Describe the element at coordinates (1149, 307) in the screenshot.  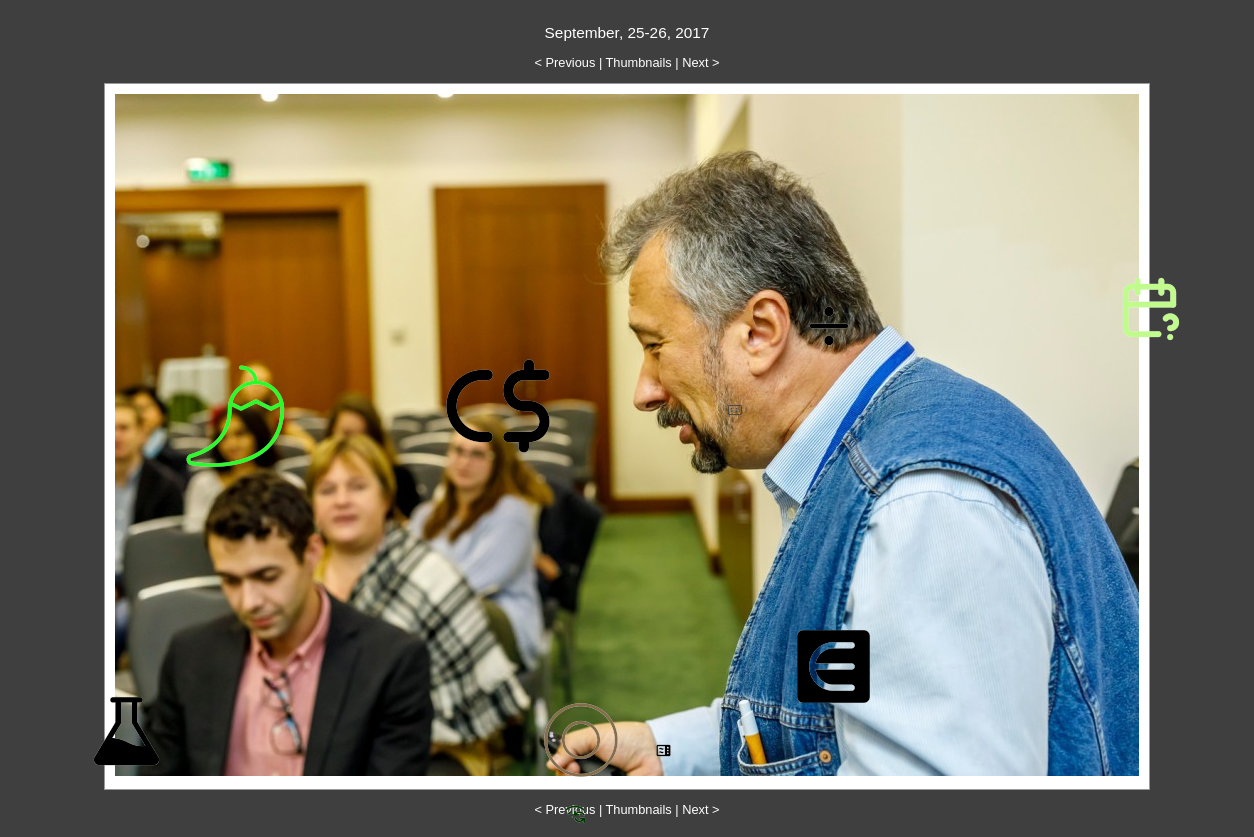
I see `check for unconfirmed or pending events` at that location.